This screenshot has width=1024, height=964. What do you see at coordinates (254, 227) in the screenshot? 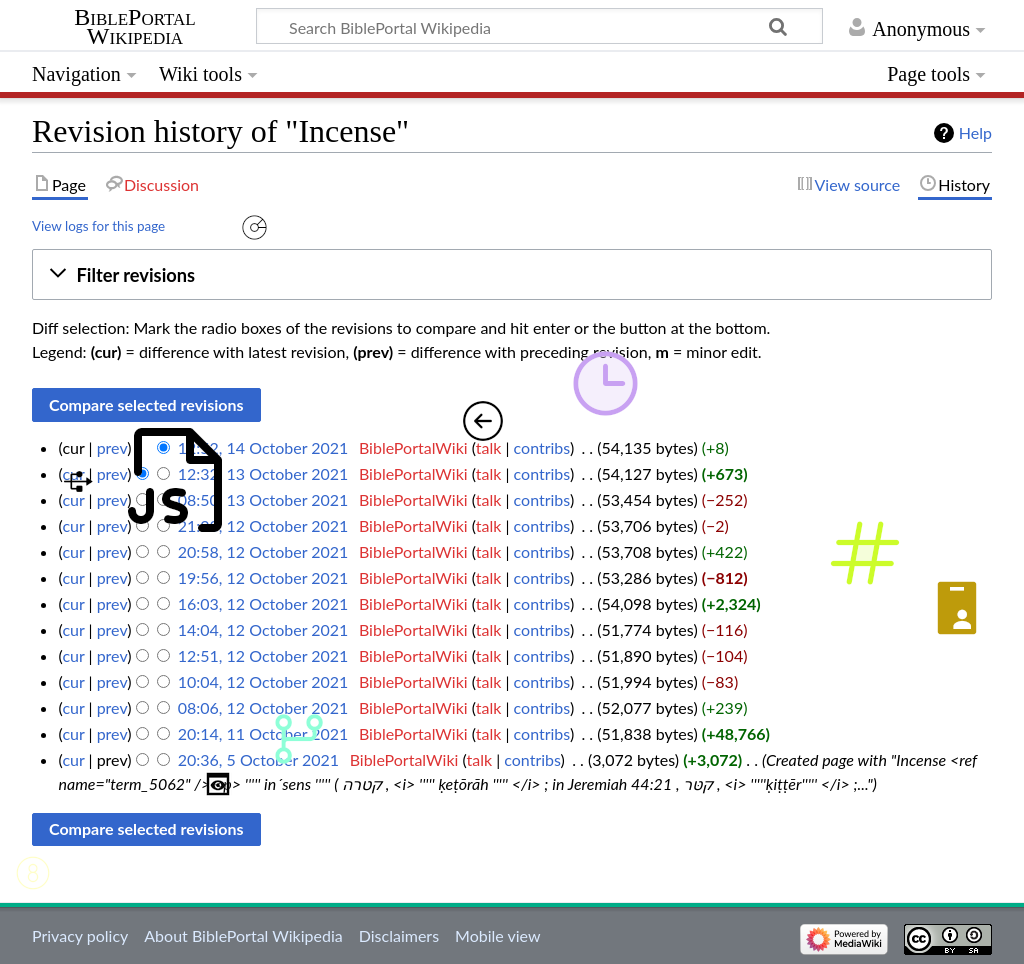
I see `play or access media disc content` at bounding box center [254, 227].